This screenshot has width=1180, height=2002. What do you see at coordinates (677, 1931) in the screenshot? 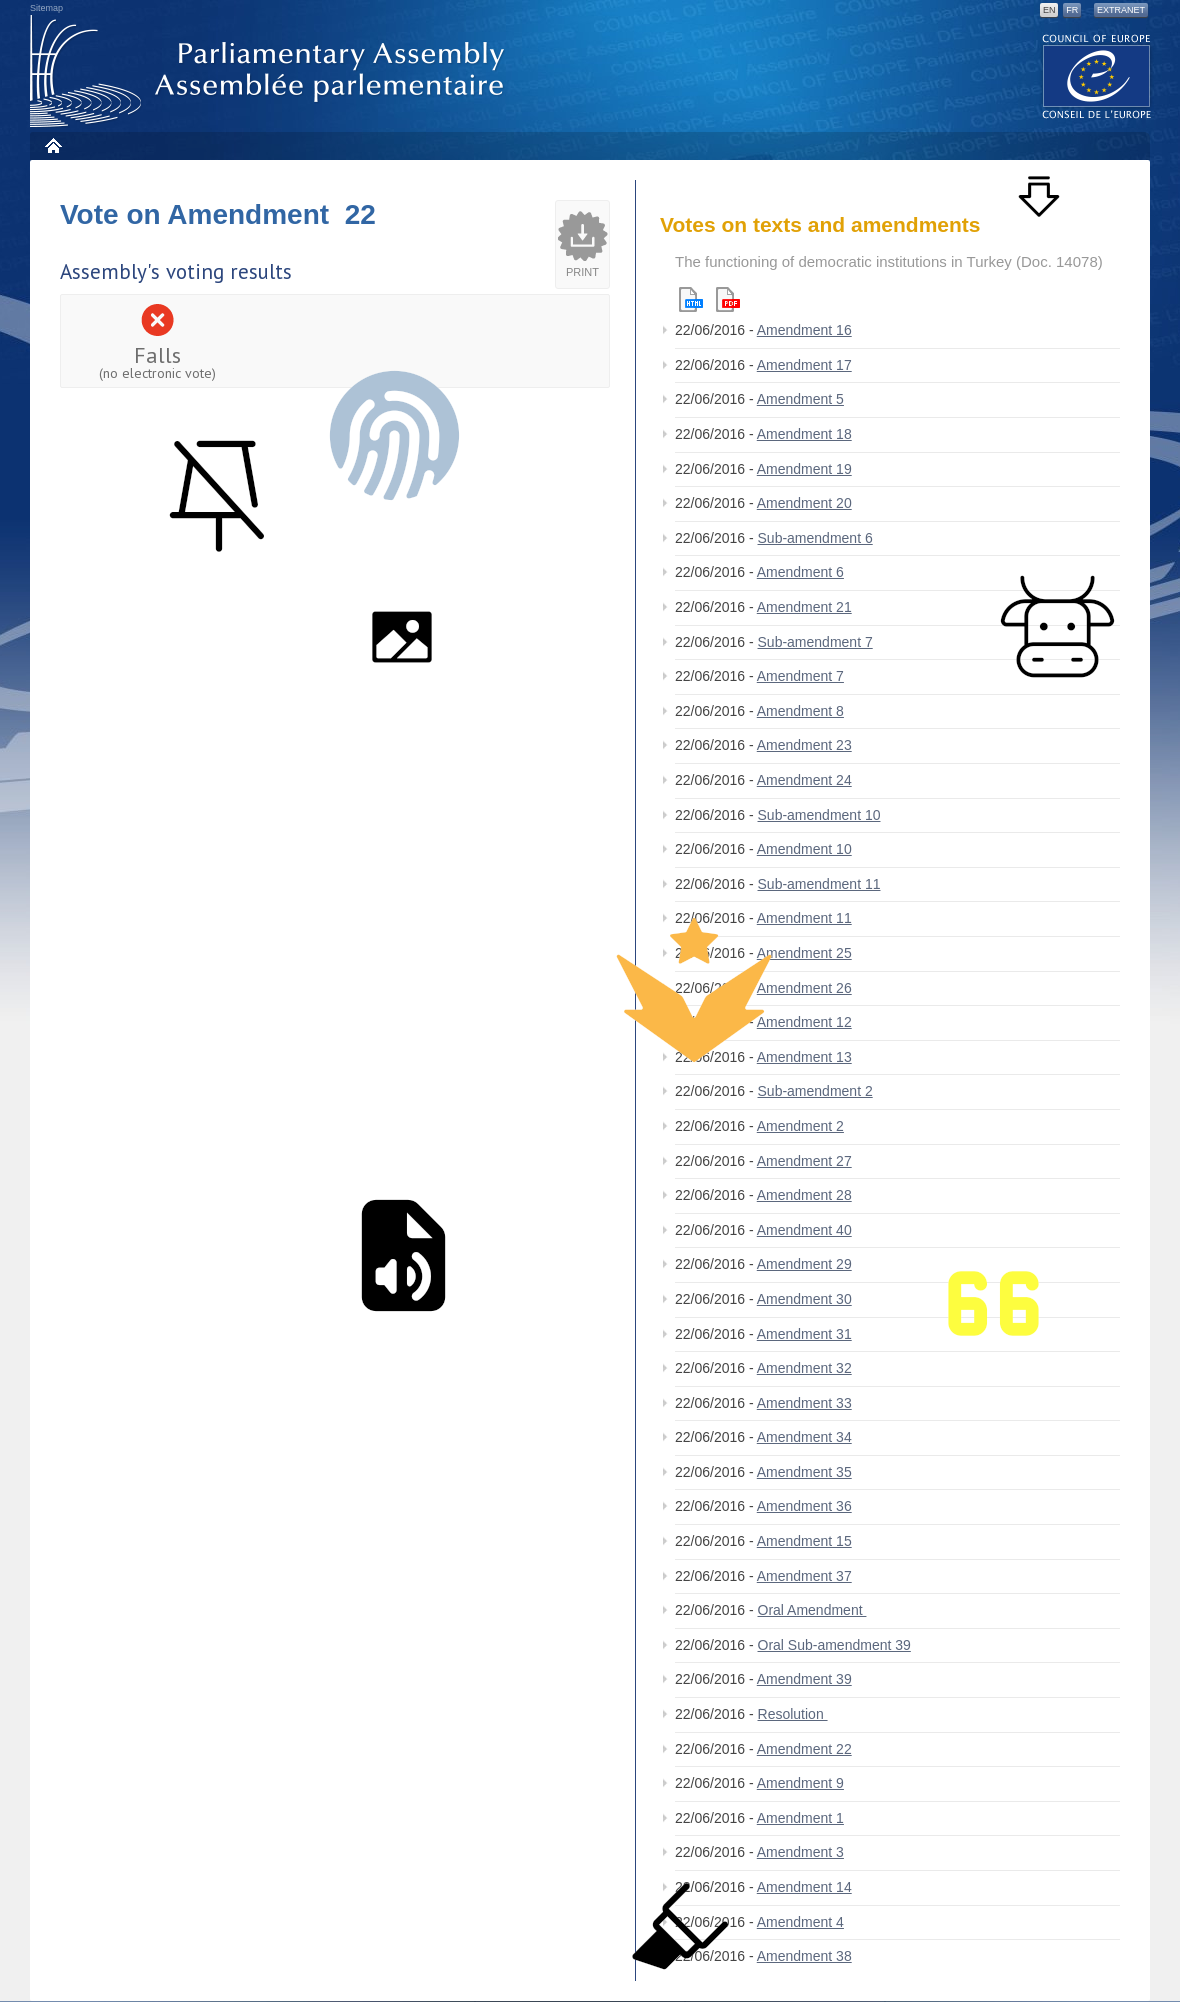
I see `highlight or mark selected text` at bounding box center [677, 1931].